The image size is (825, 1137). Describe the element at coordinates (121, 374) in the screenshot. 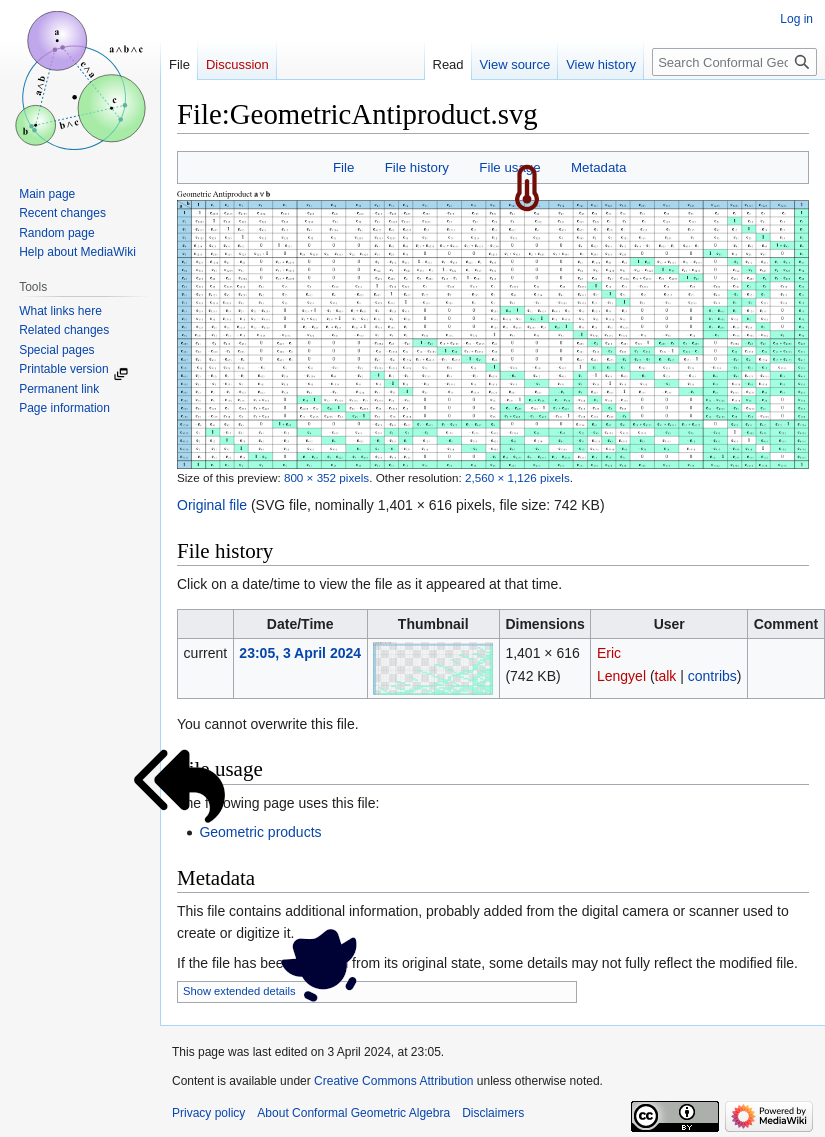

I see `view dynamic or stacked content feed` at that location.